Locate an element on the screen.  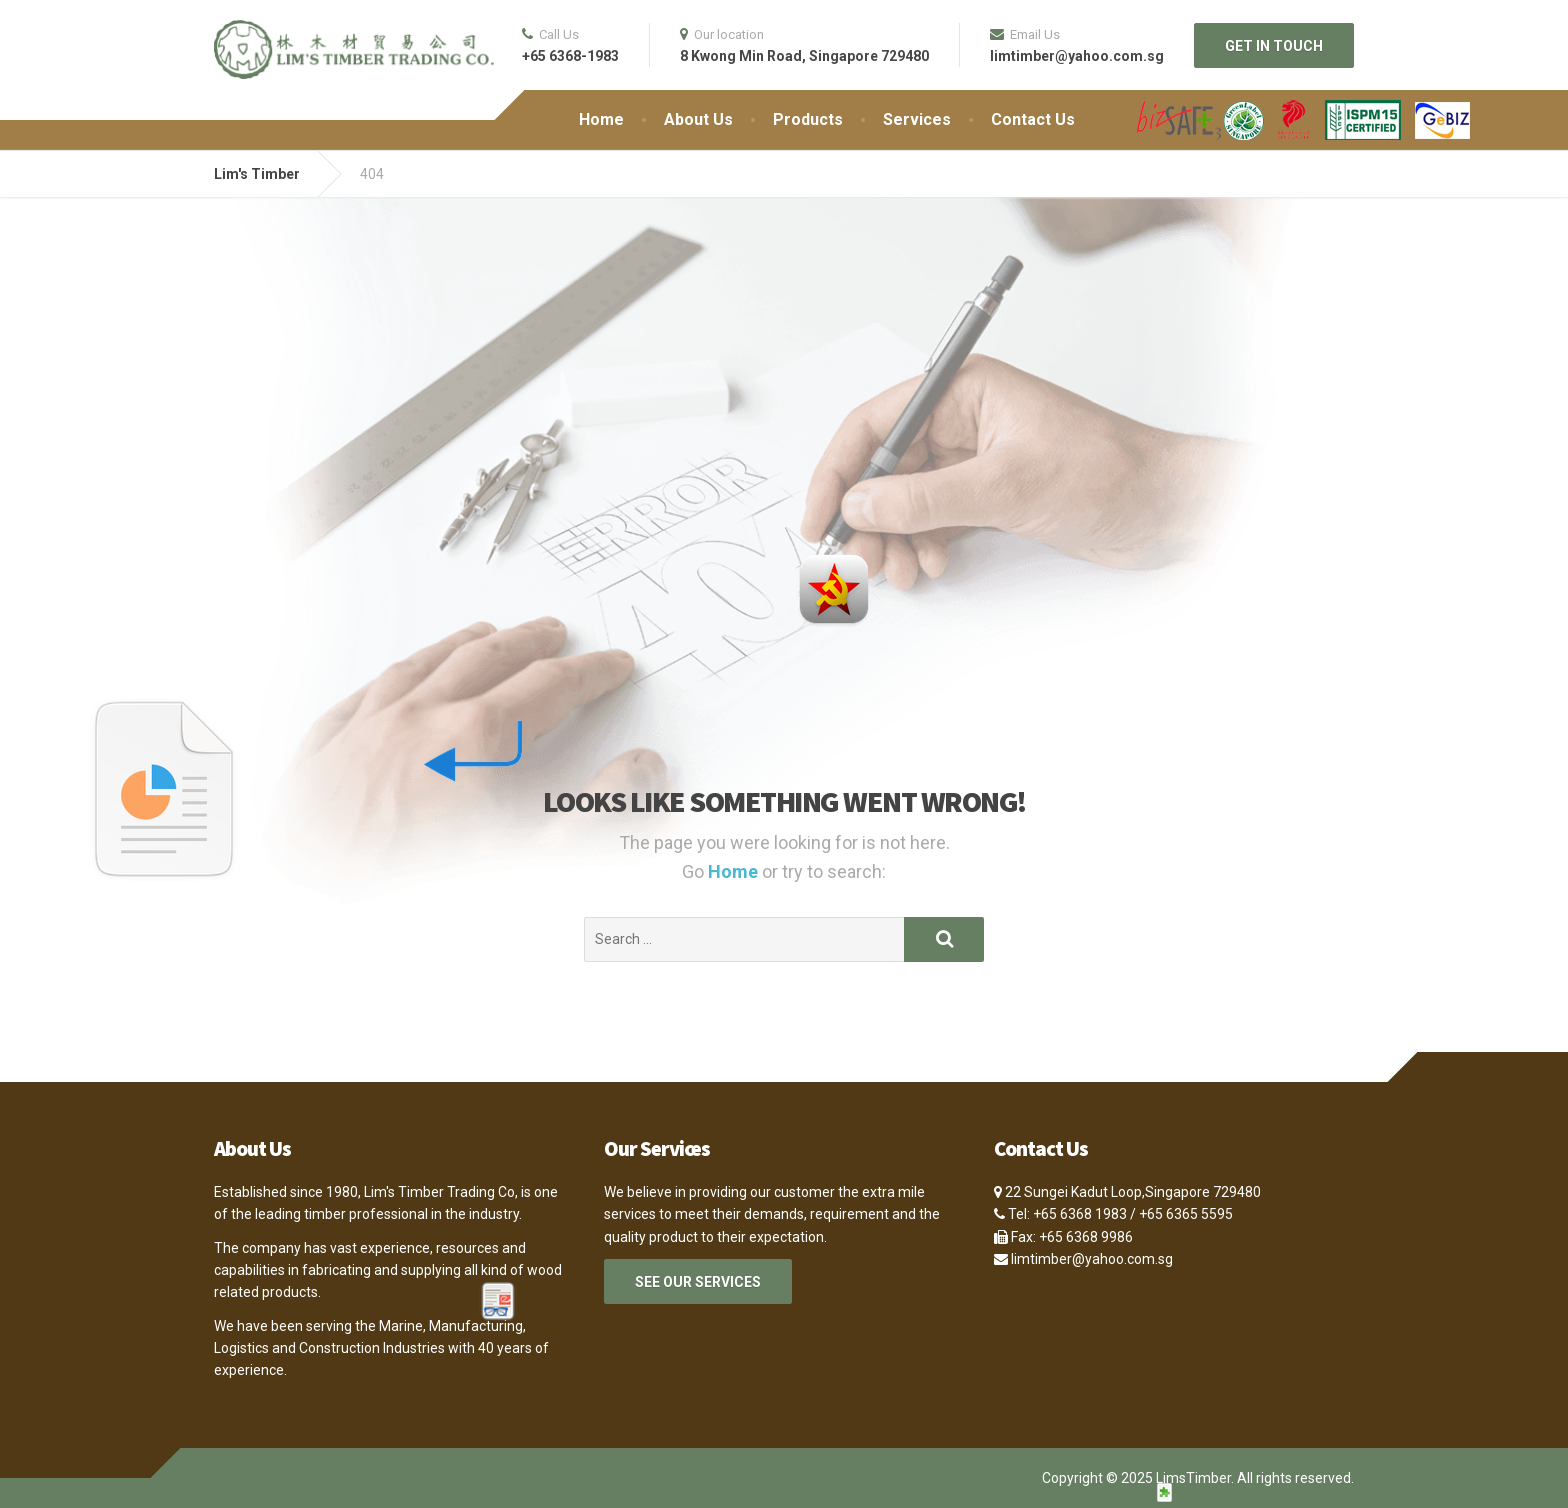
launch openra game application is located at coordinates (834, 589).